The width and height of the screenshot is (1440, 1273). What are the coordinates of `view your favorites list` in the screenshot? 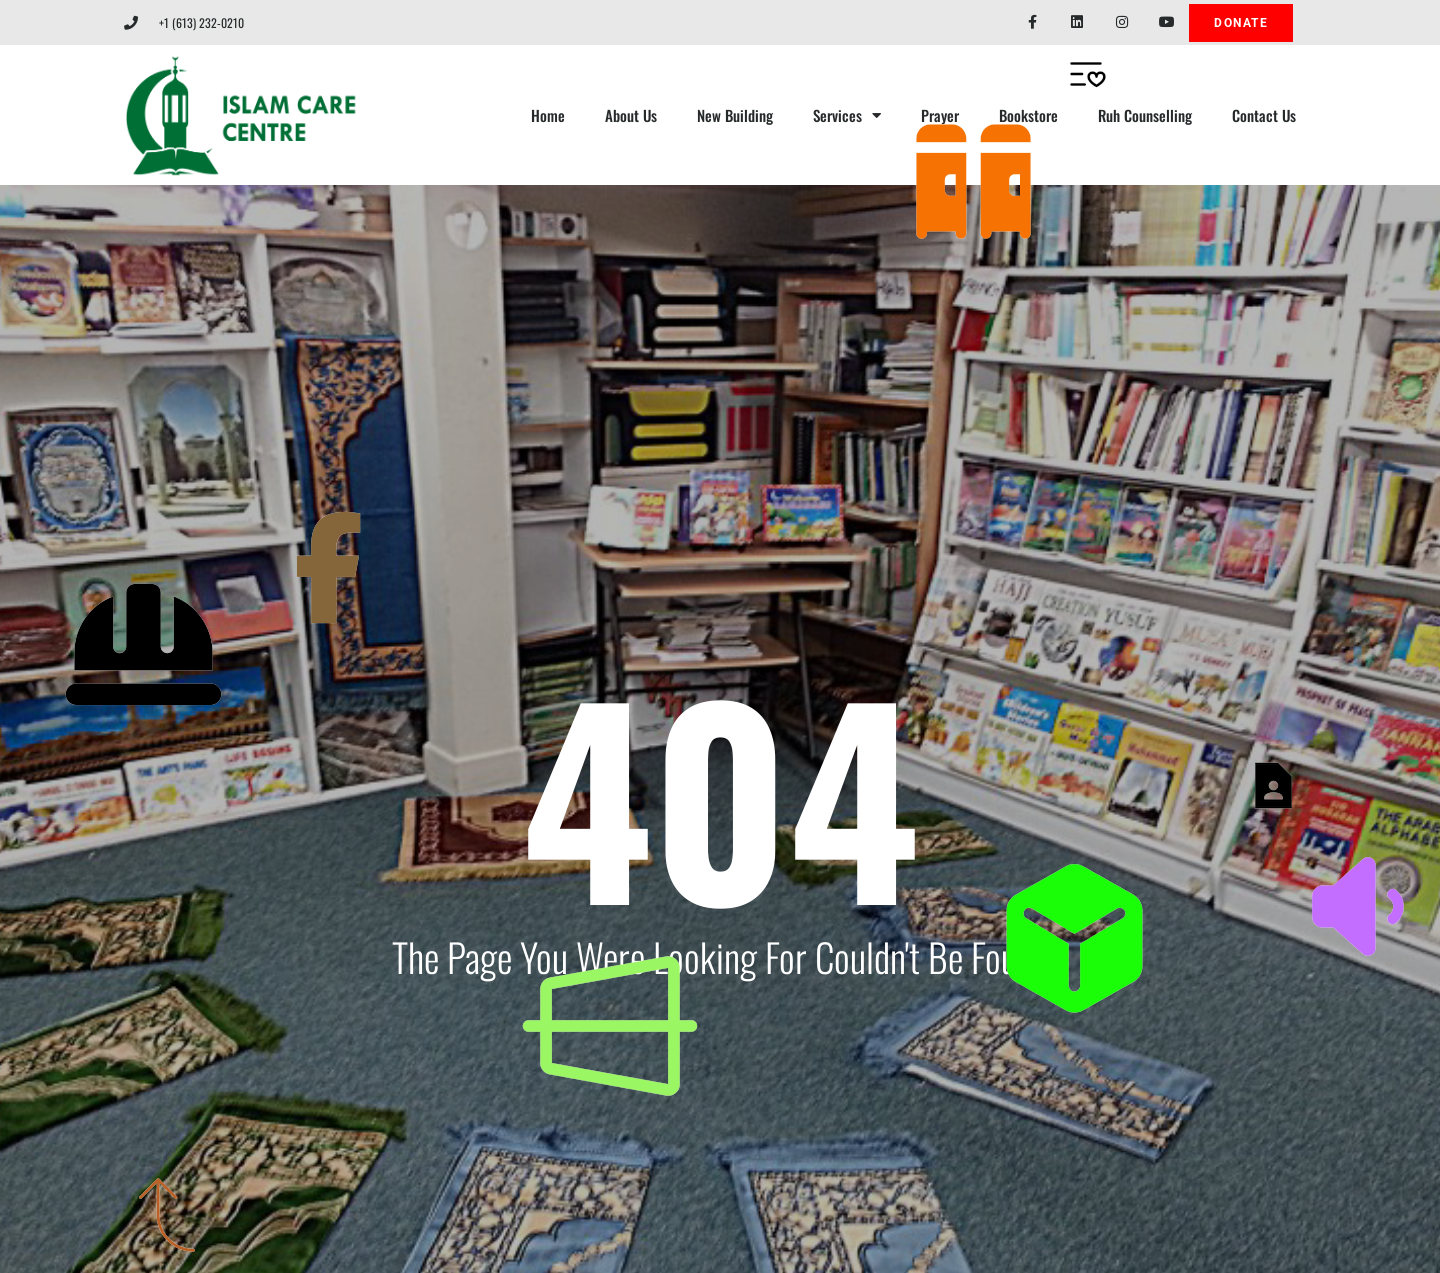 It's located at (1086, 74).